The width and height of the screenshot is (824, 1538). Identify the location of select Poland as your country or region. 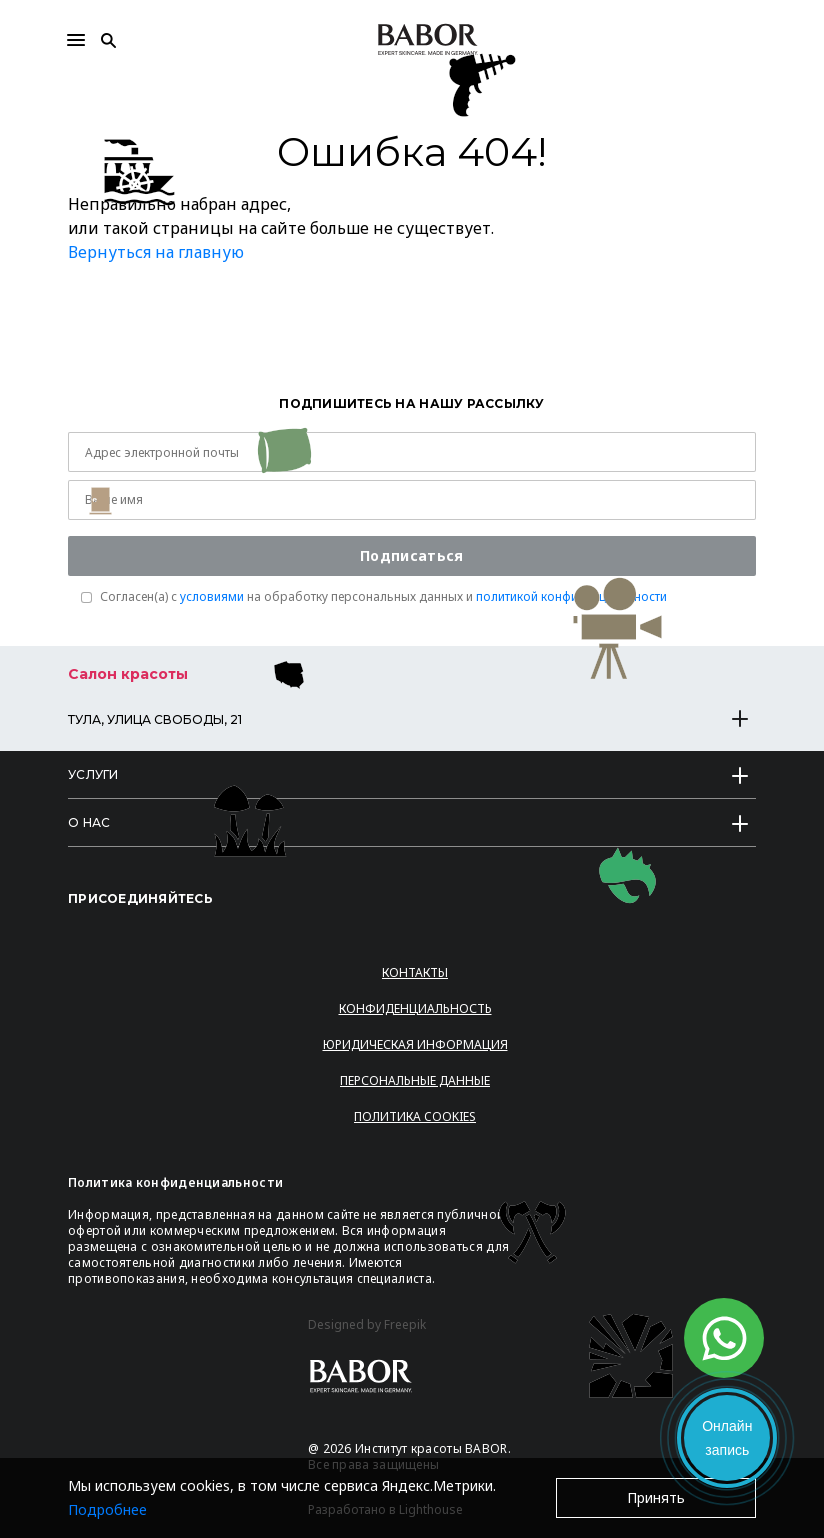
(289, 675).